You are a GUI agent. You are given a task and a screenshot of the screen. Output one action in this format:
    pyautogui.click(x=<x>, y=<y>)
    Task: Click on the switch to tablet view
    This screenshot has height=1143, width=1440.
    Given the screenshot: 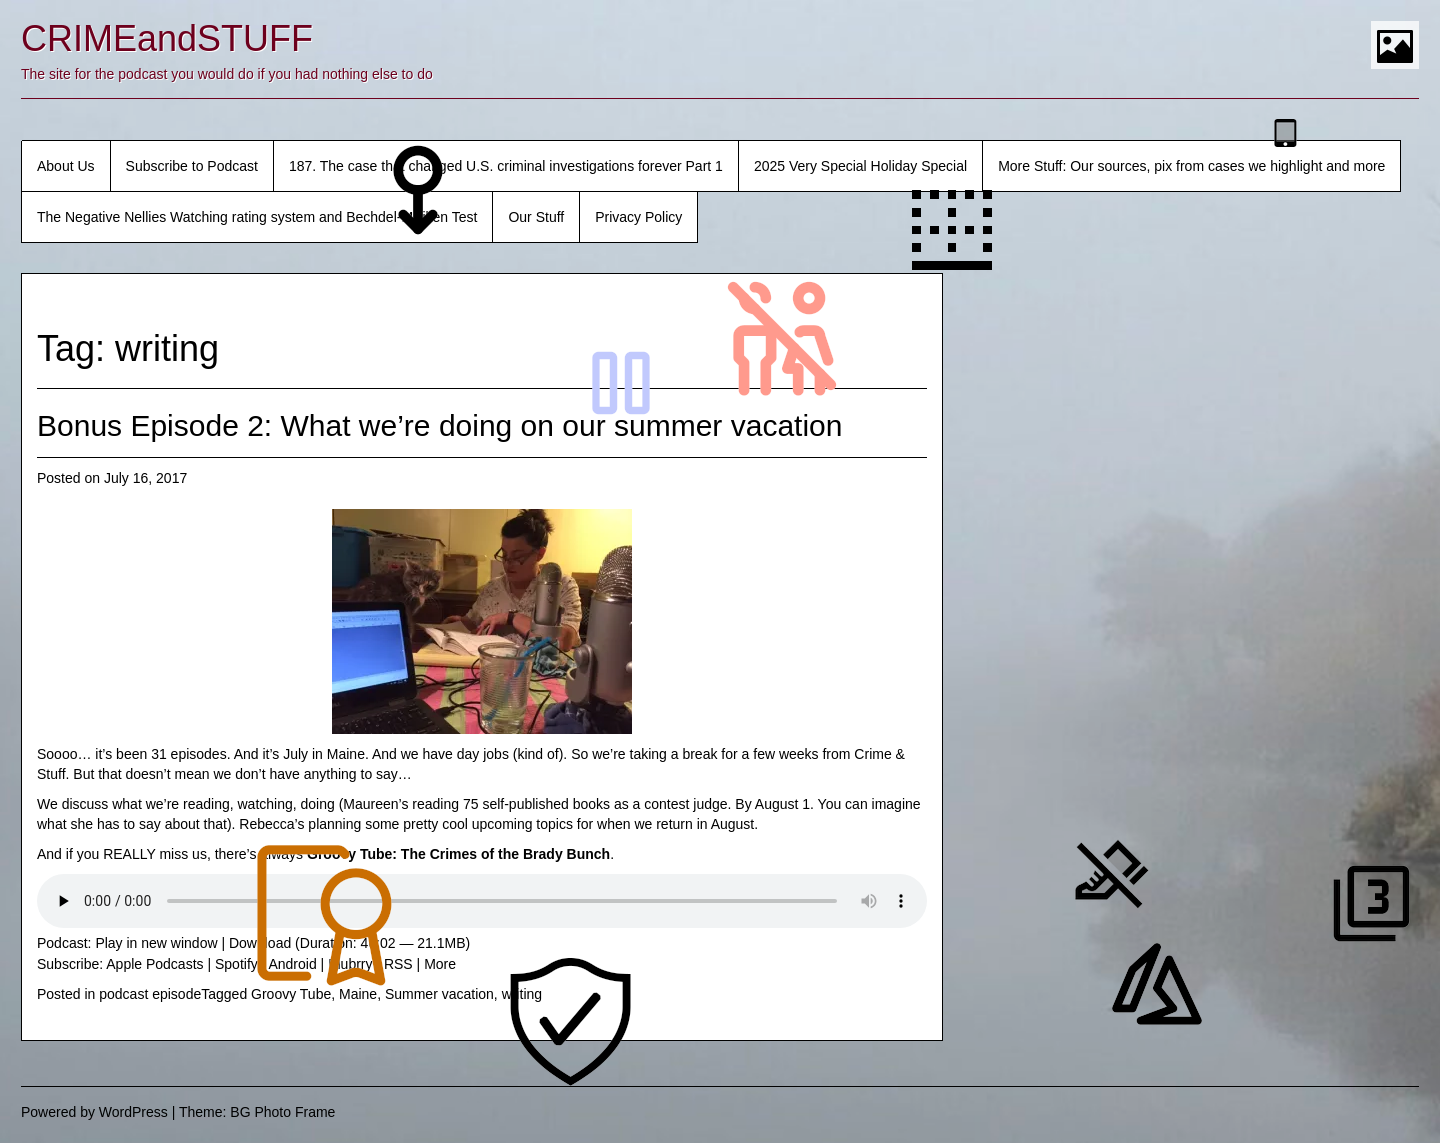 What is the action you would take?
    pyautogui.click(x=1286, y=133)
    